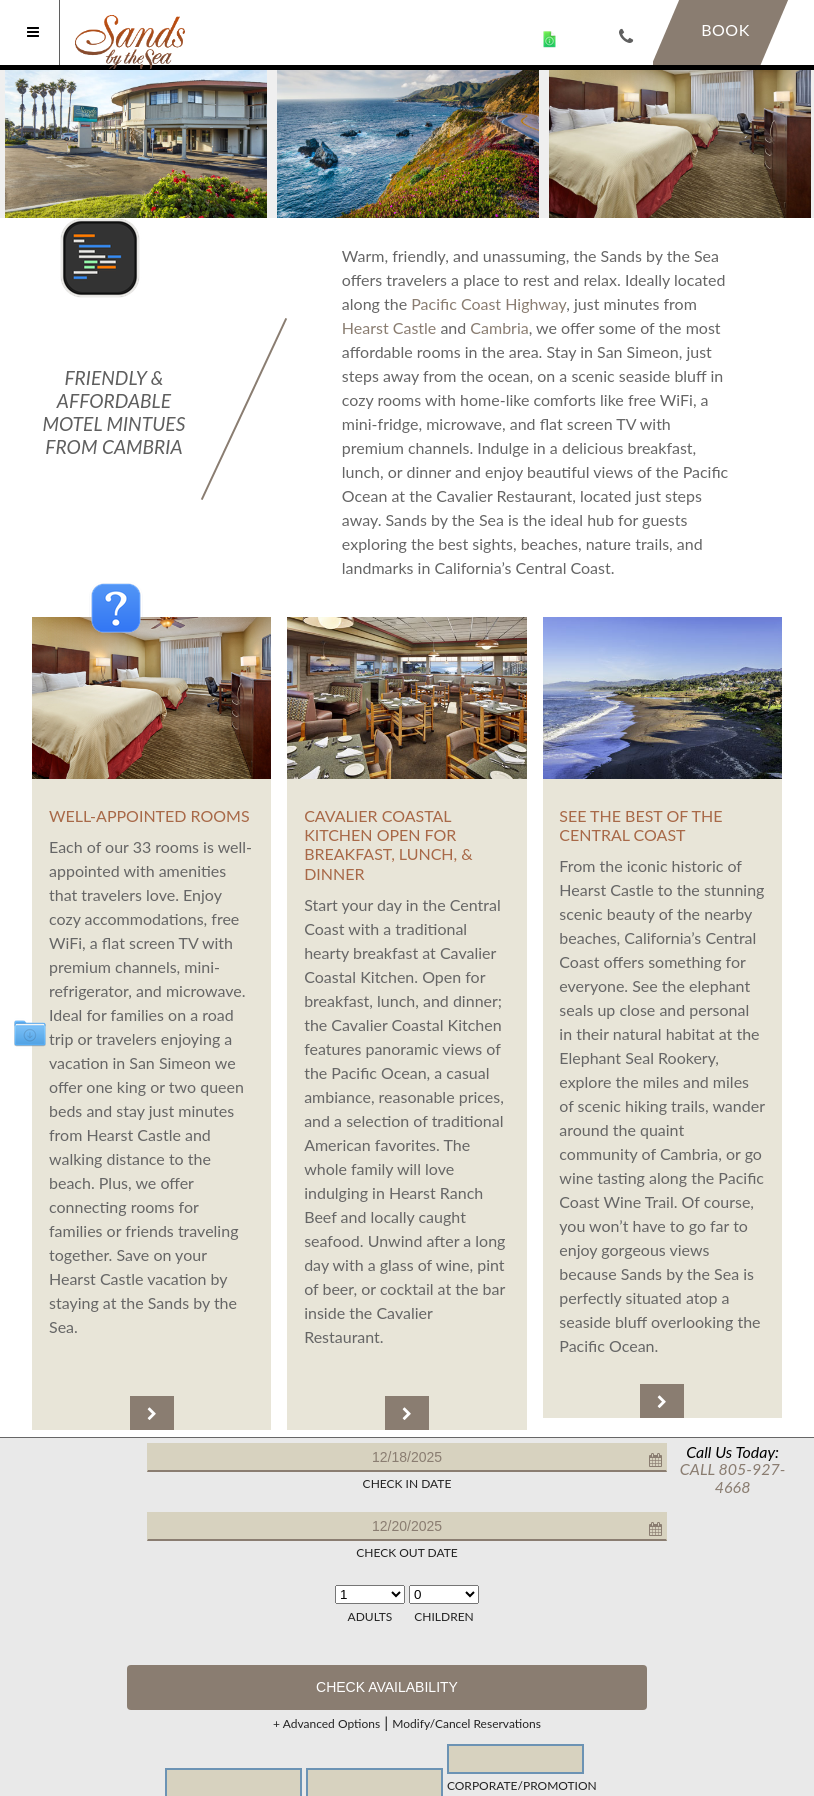  Describe the element at coordinates (100, 258) in the screenshot. I see `open software development tools` at that location.